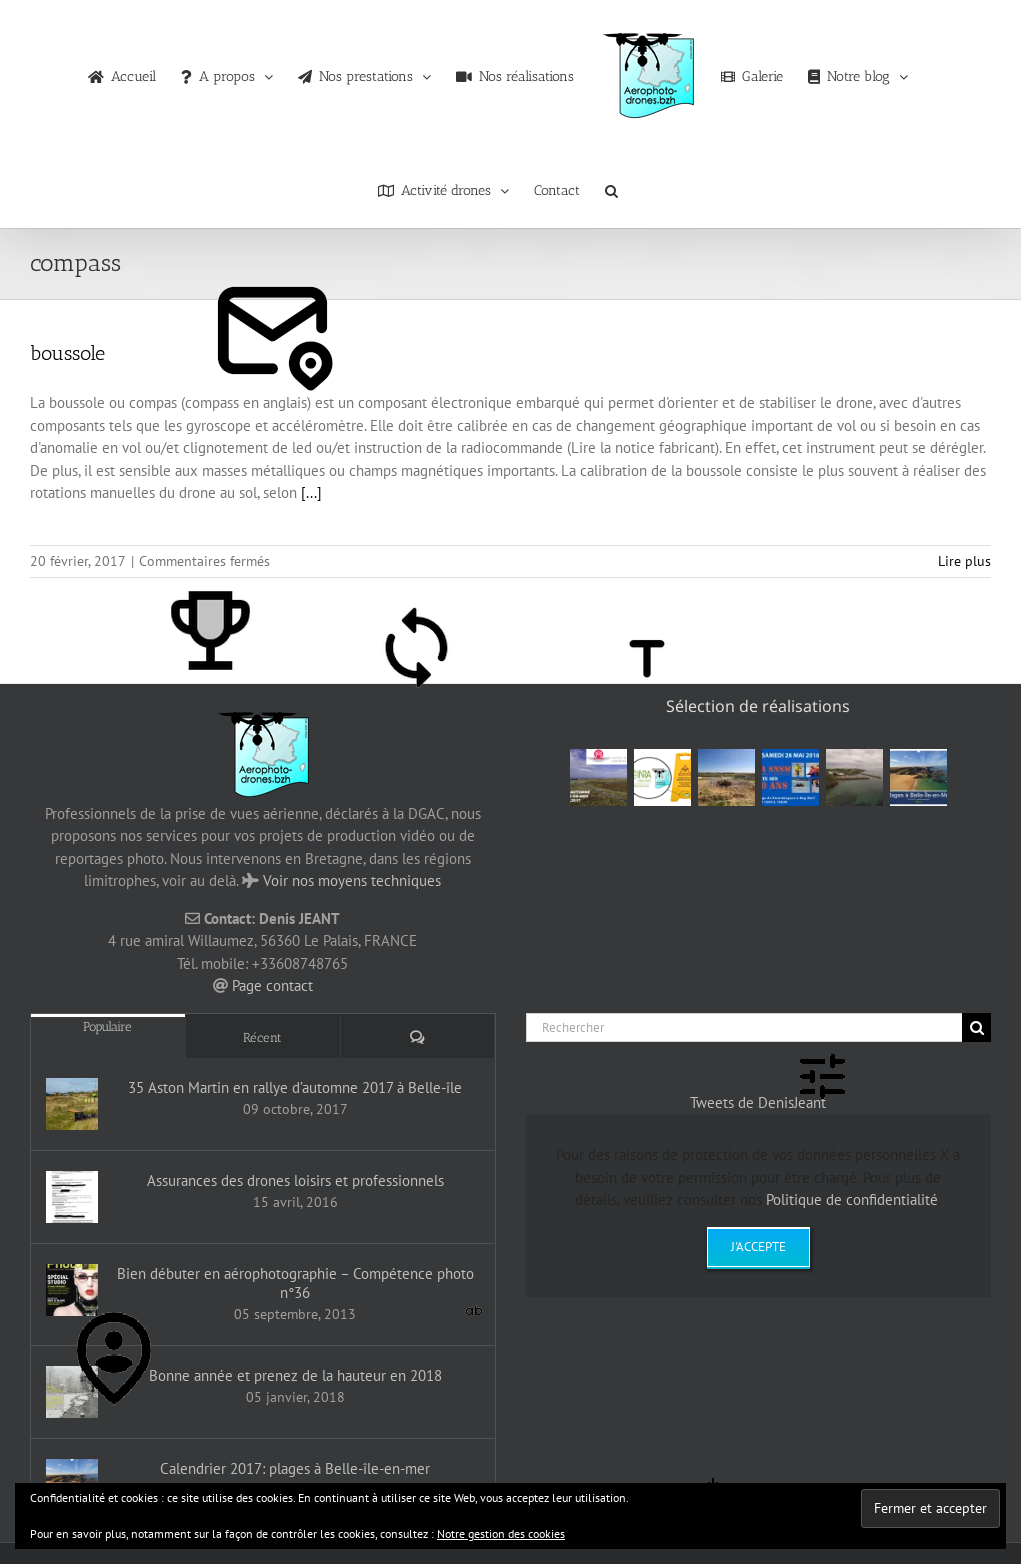  I want to click on view achievements or awards, so click(210, 630).